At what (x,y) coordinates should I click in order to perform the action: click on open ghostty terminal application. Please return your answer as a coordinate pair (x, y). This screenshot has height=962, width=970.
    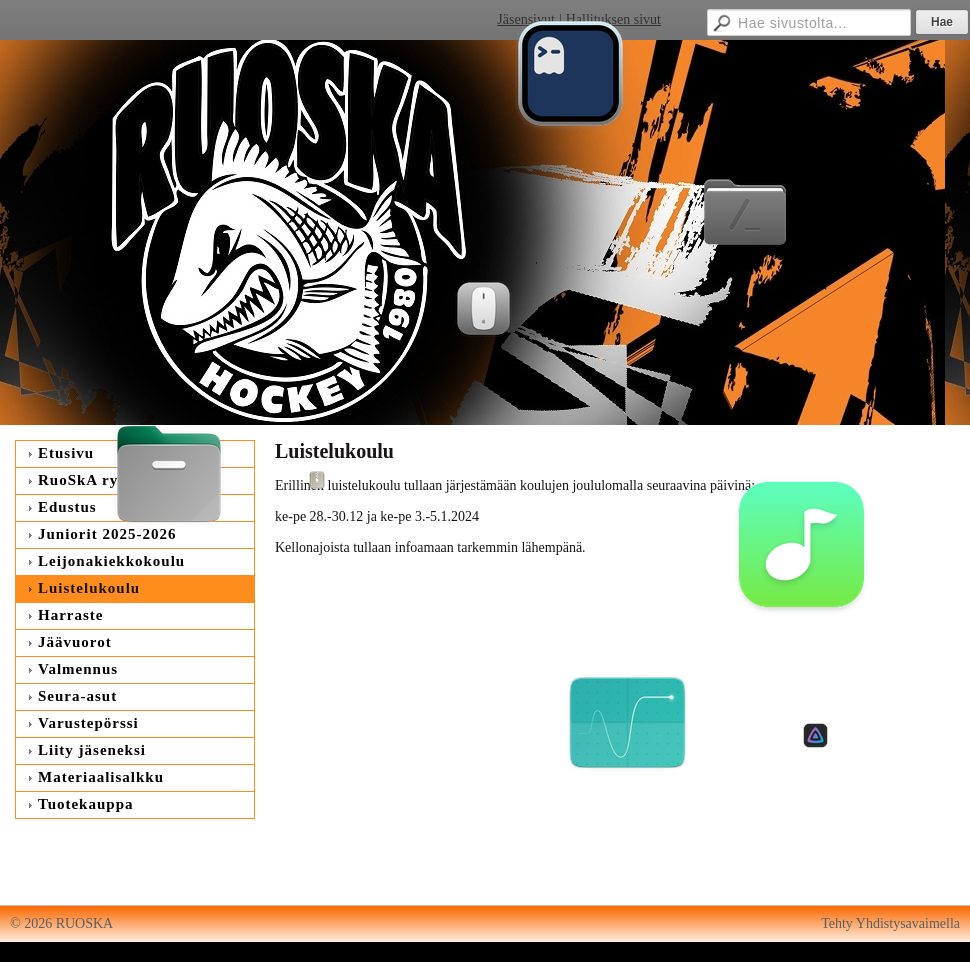
    Looking at the image, I should click on (570, 73).